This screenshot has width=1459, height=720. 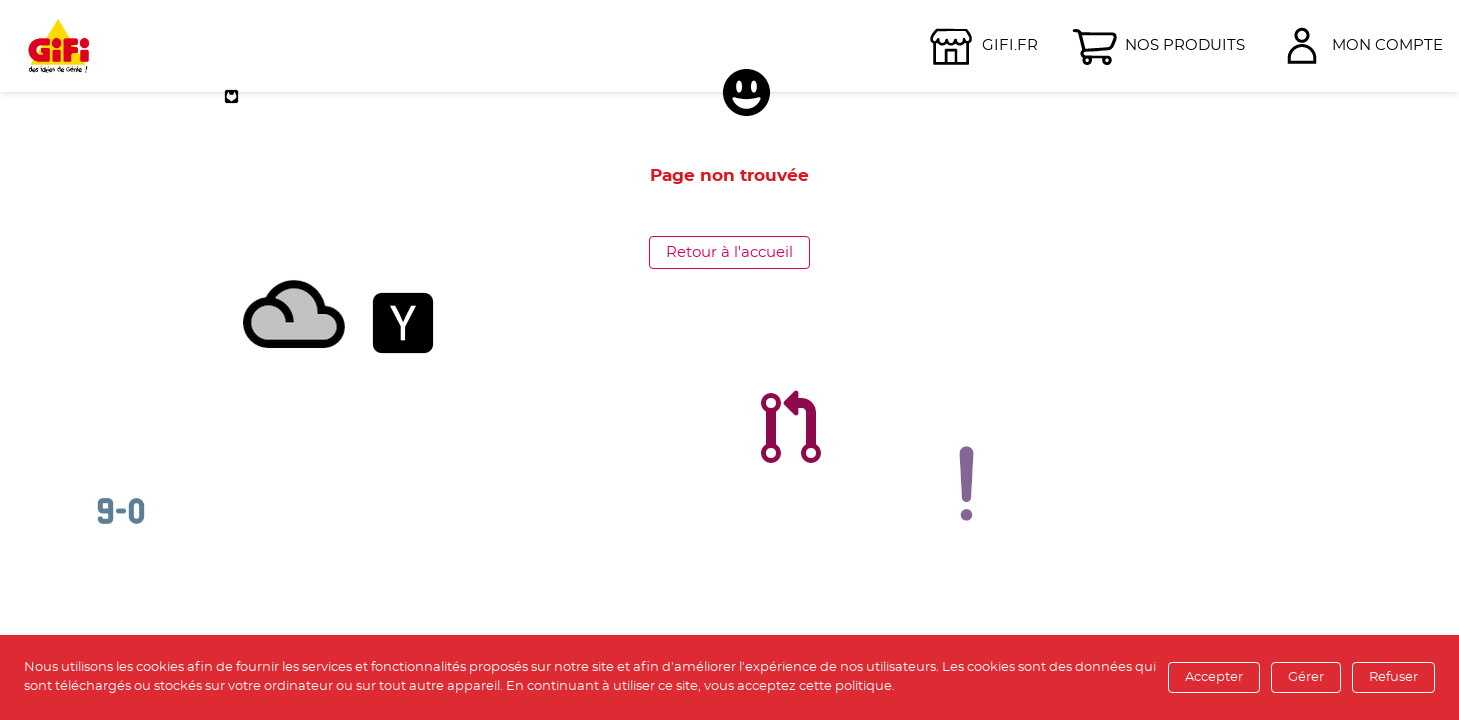 I want to click on add an emoji or reaction to a message, so click(x=746, y=92).